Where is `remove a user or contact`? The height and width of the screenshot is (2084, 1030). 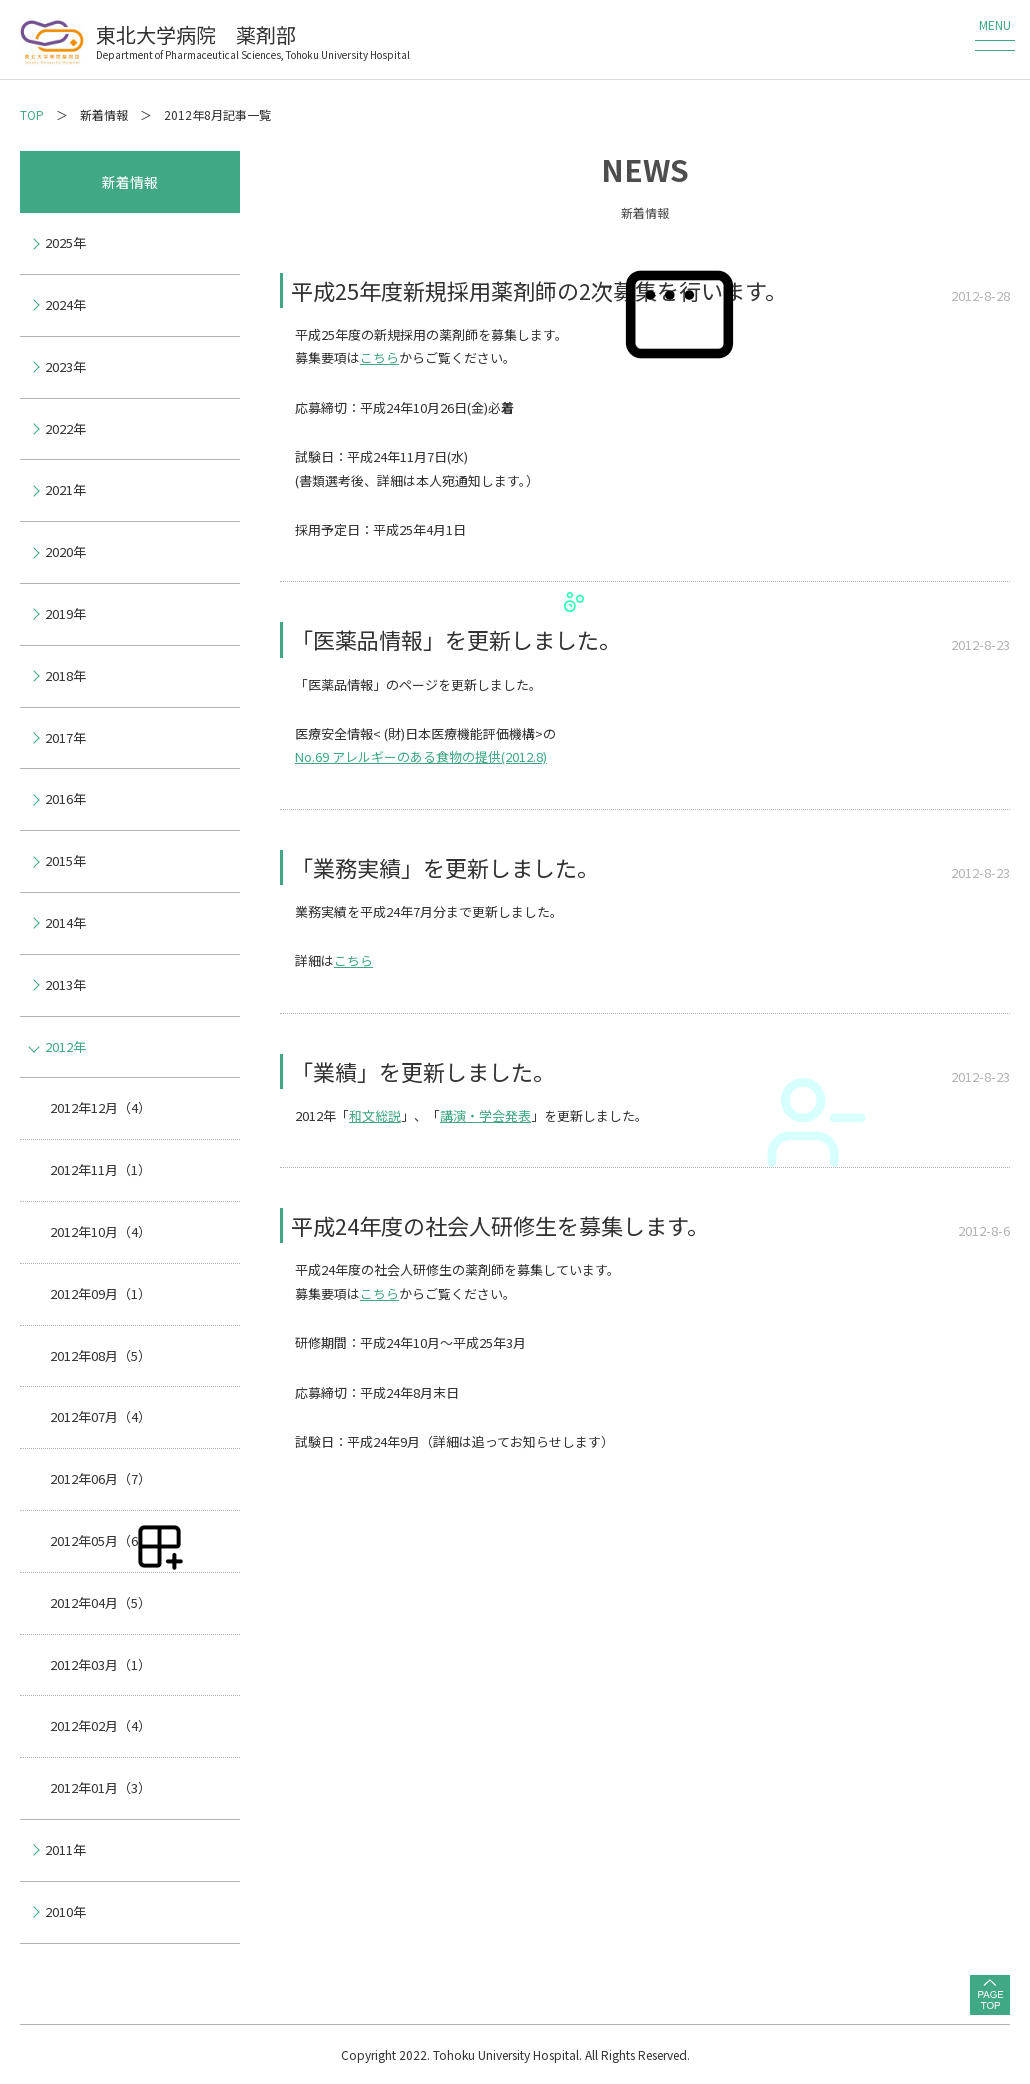
remove a user or contact is located at coordinates (816, 1122).